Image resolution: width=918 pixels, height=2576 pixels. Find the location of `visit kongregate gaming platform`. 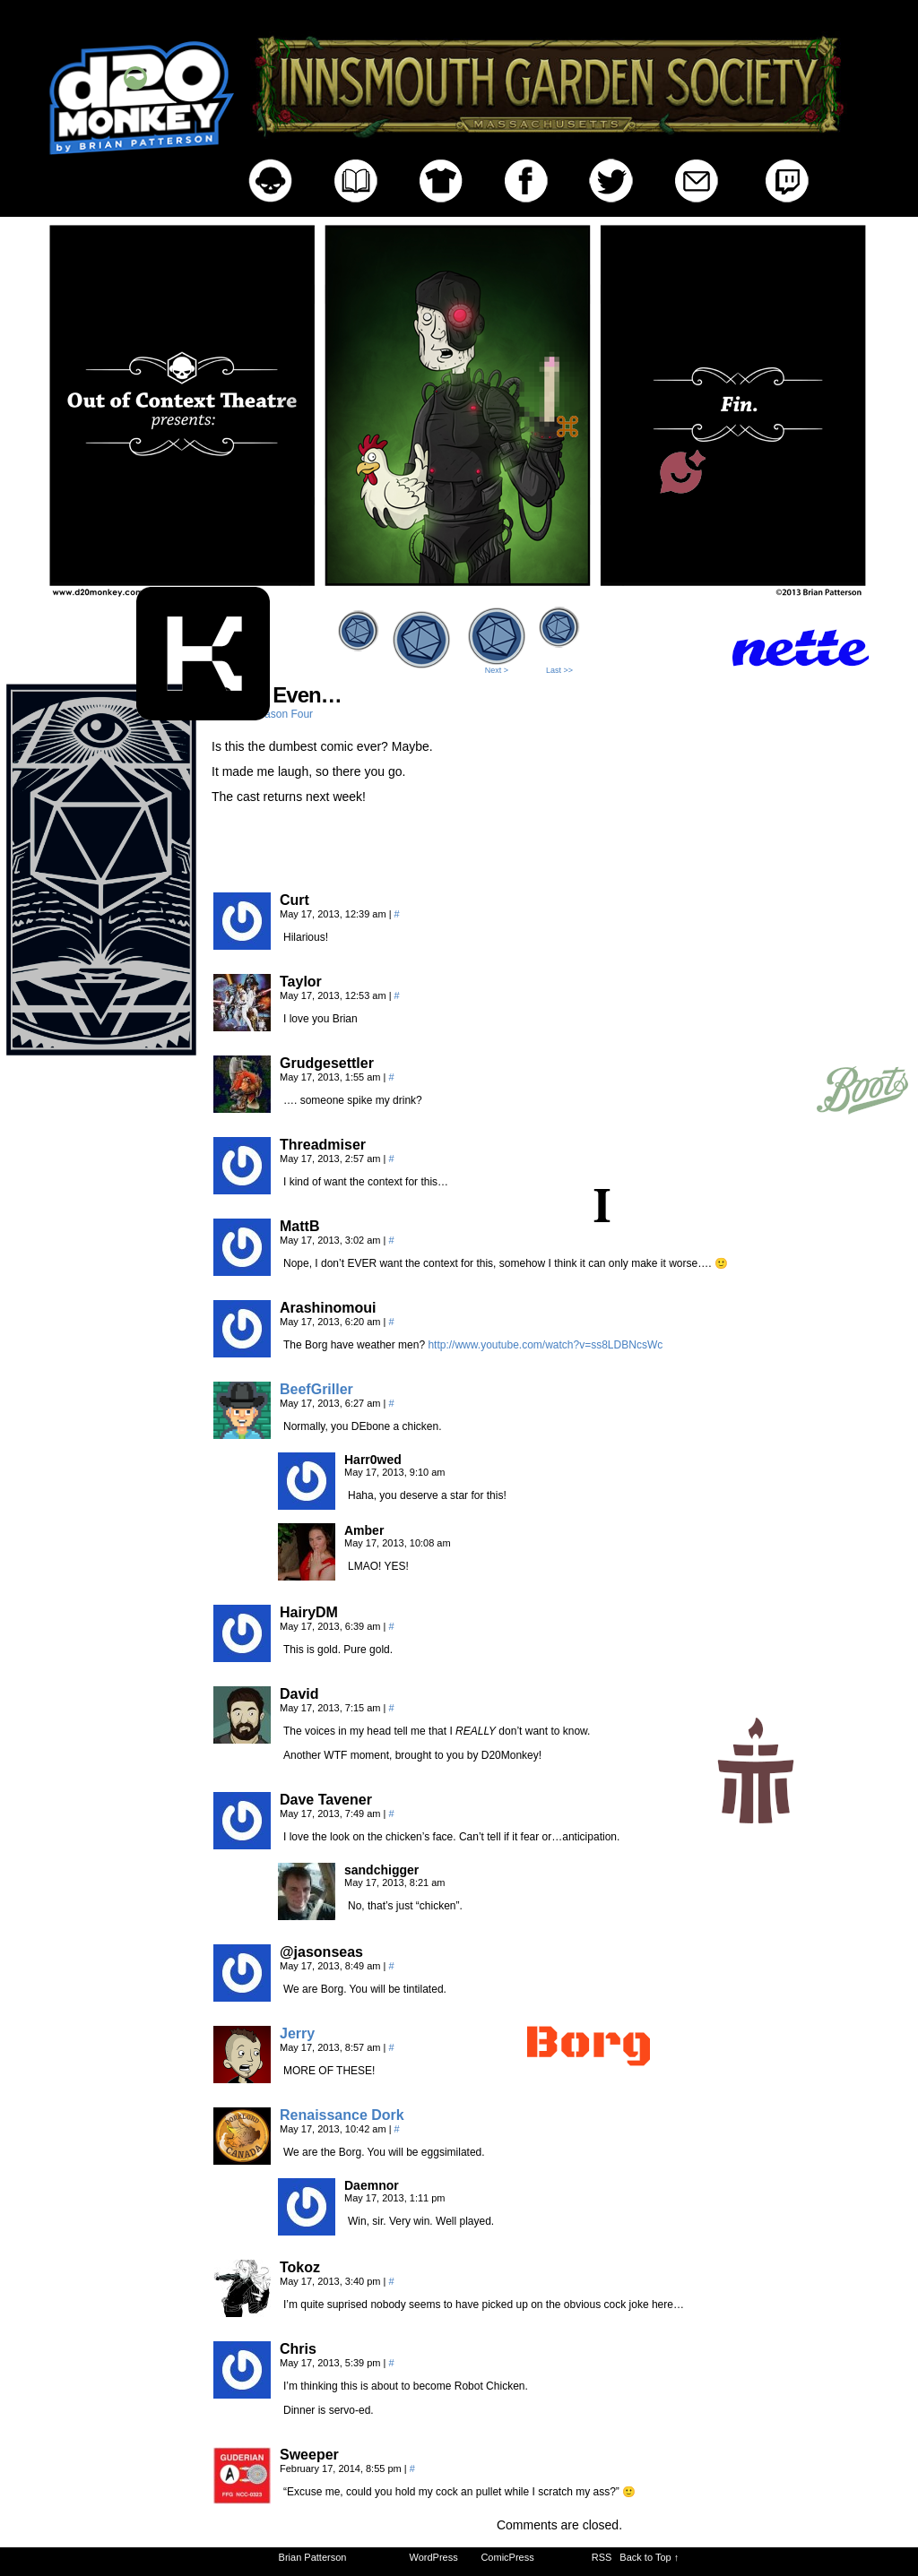

visit kongregate gaming platform is located at coordinates (203, 653).